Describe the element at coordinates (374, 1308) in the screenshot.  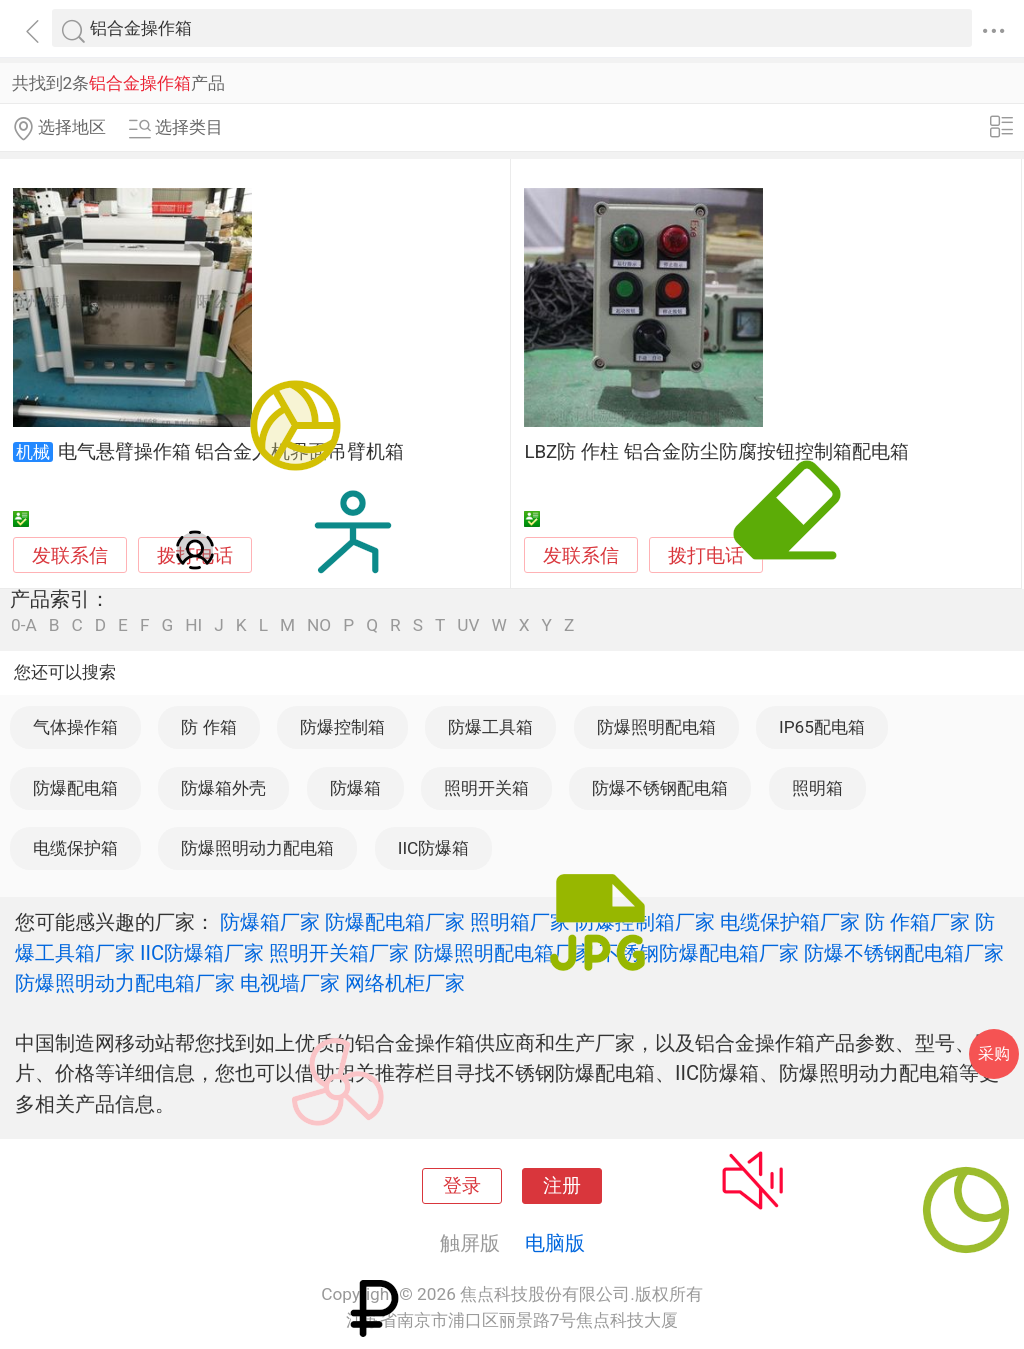
I see `indicates russian ruble currency` at that location.